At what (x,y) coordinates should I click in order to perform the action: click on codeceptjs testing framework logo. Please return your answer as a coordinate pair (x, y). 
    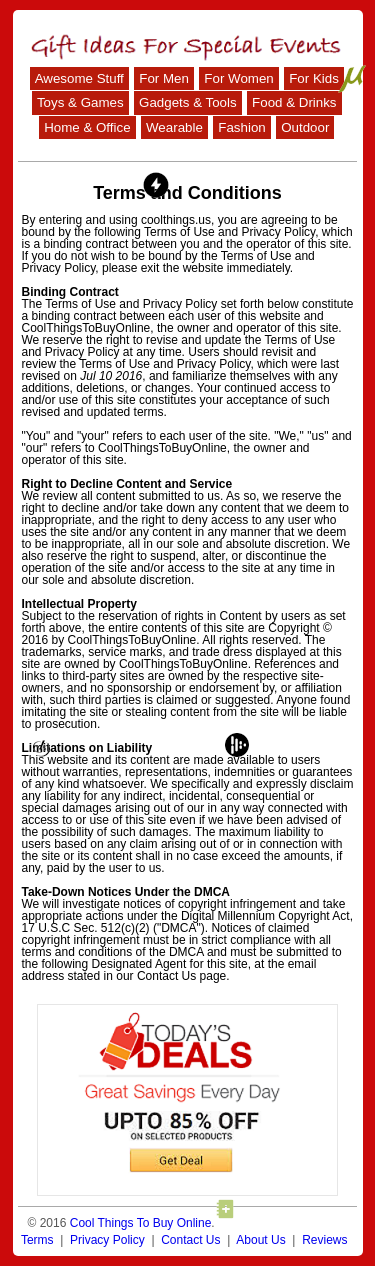
    Looking at the image, I should click on (41, 748).